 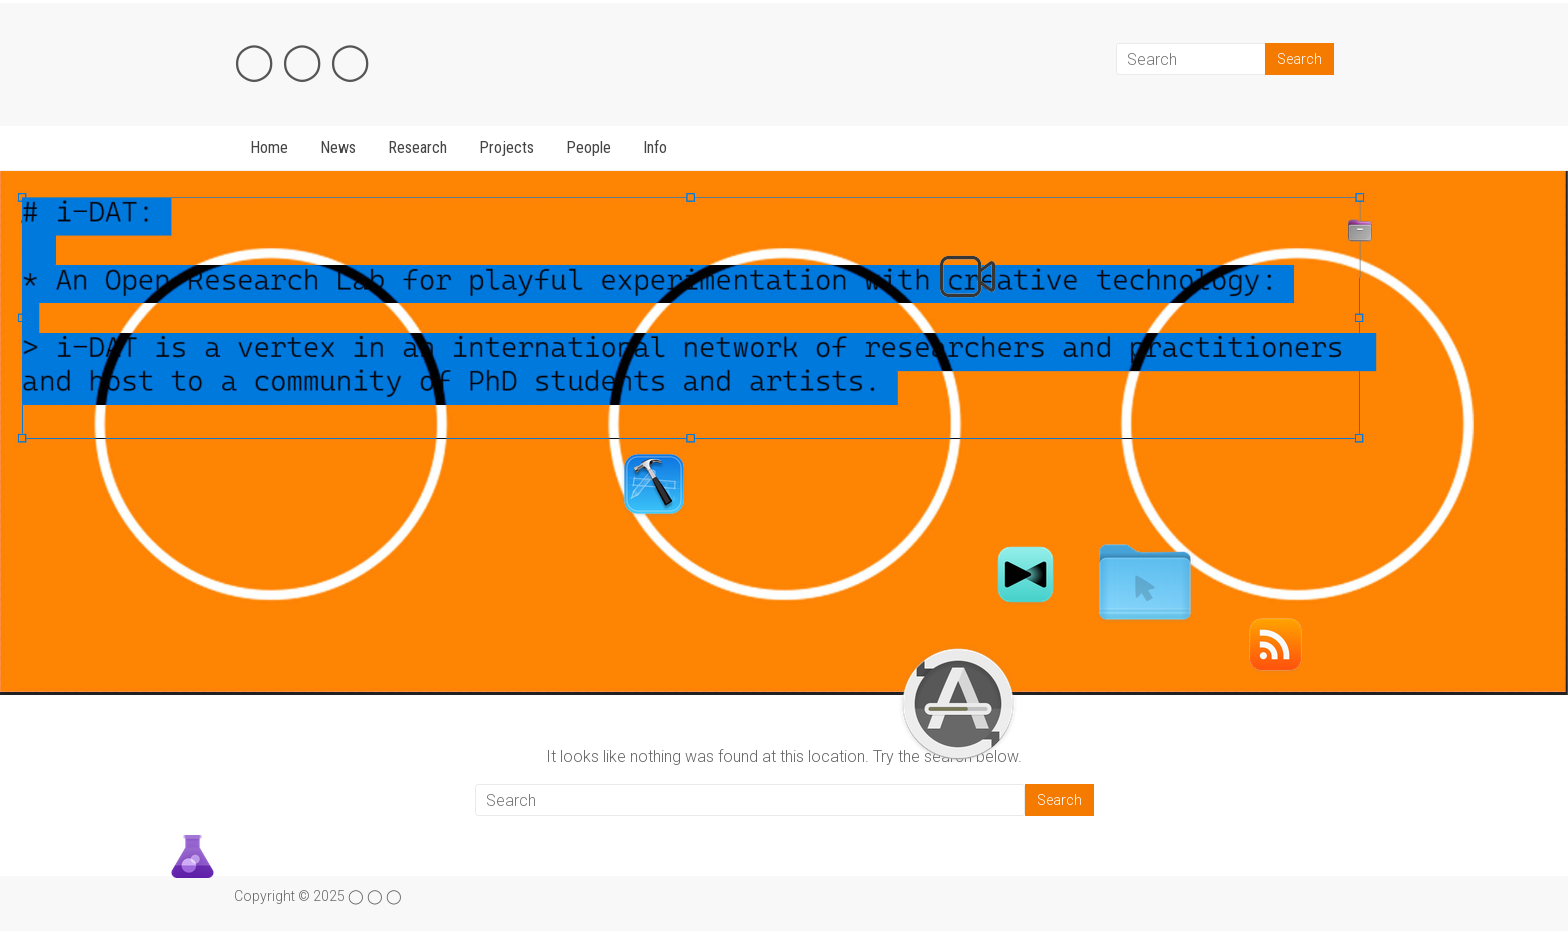 What do you see at coordinates (1275, 644) in the screenshot?
I see `open rss feed reader app` at bounding box center [1275, 644].